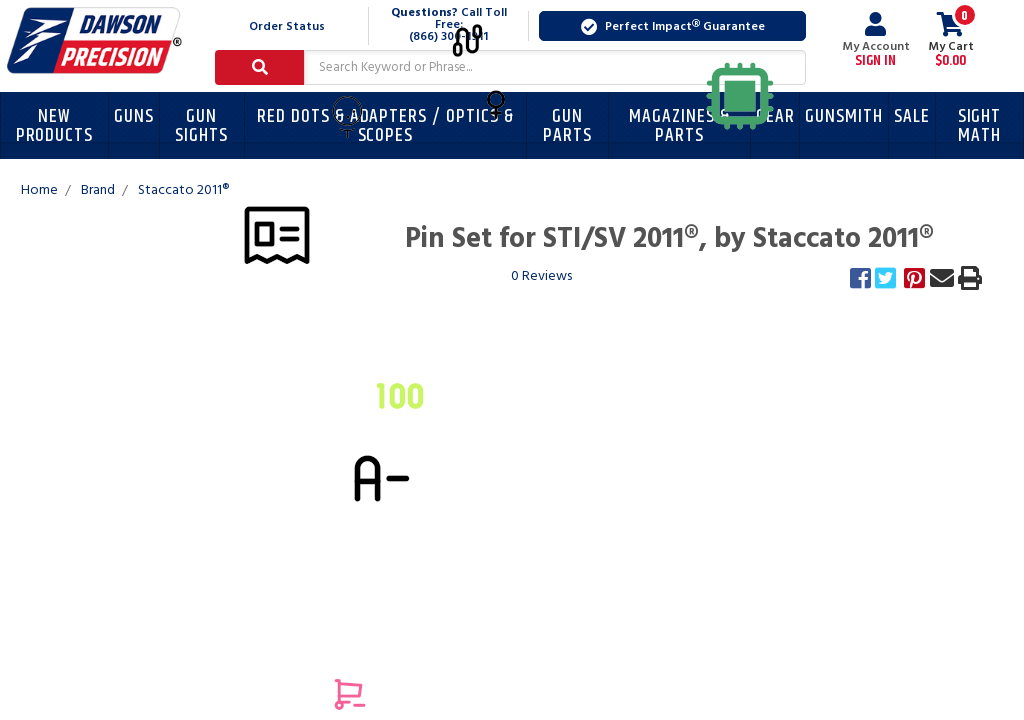 This screenshot has width=1024, height=720. Describe the element at coordinates (400, 396) in the screenshot. I see `indicates a perfect score or 100% completion` at that location.